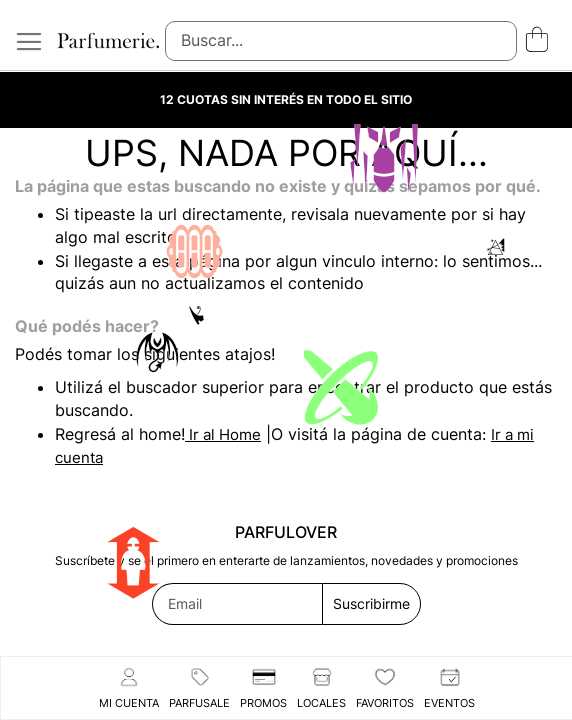  What do you see at coordinates (196, 315) in the screenshot?
I see `select the deshret (ancient Egyptian red crown) symbol` at bounding box center [196, 315].